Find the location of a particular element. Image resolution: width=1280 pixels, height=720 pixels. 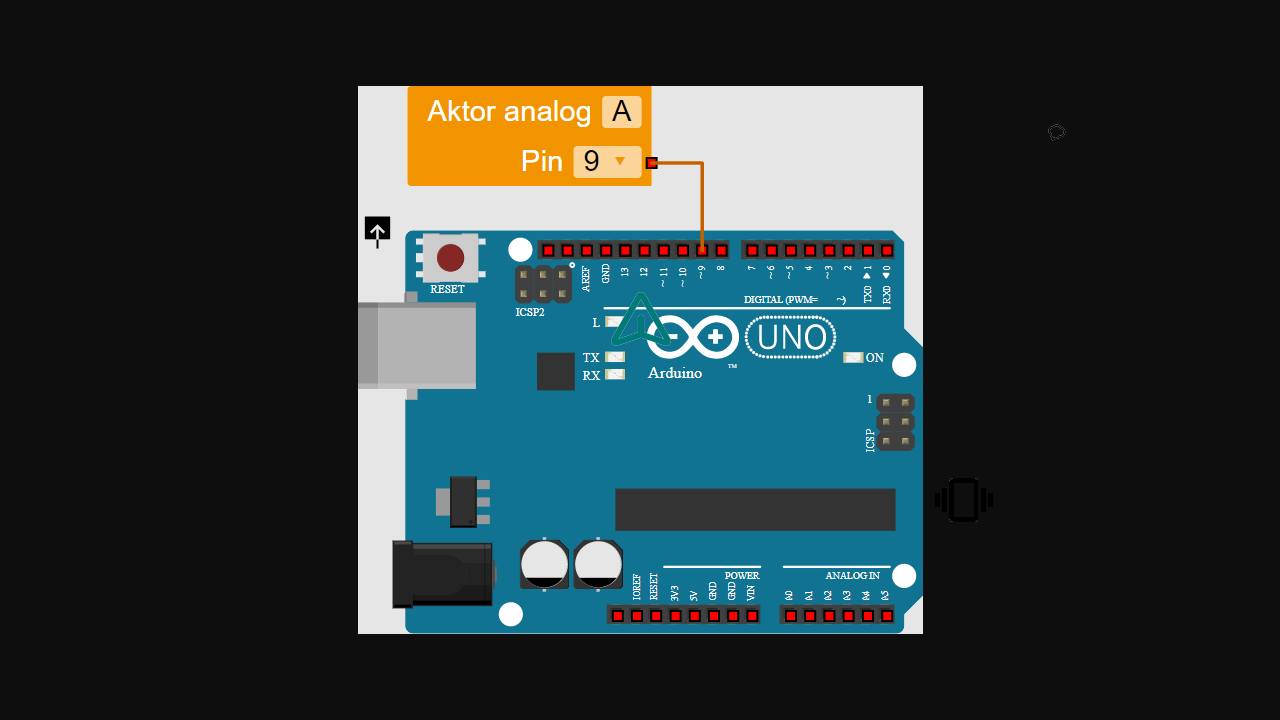

toggle vibration mode on or off is located at coordinates (964, 500).